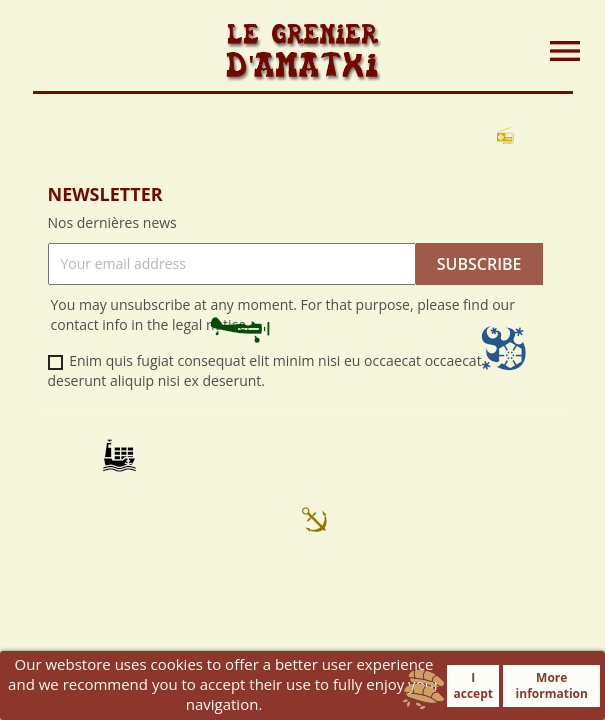 This screenshot has width=605, height=720. I want to click on view shipping or freight status, so click(119, 455).